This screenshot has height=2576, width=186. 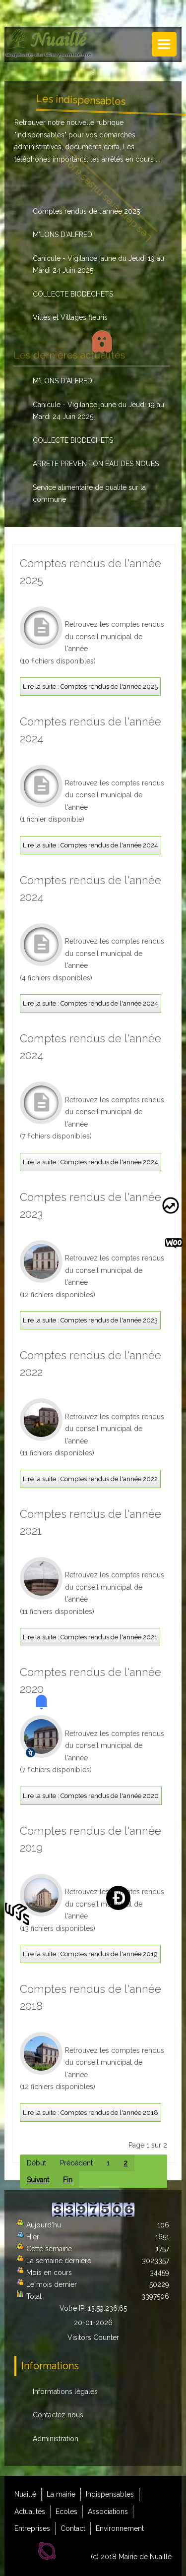 I want to click on ghost mode or incognito status indicator, so click(x=102, y=341).